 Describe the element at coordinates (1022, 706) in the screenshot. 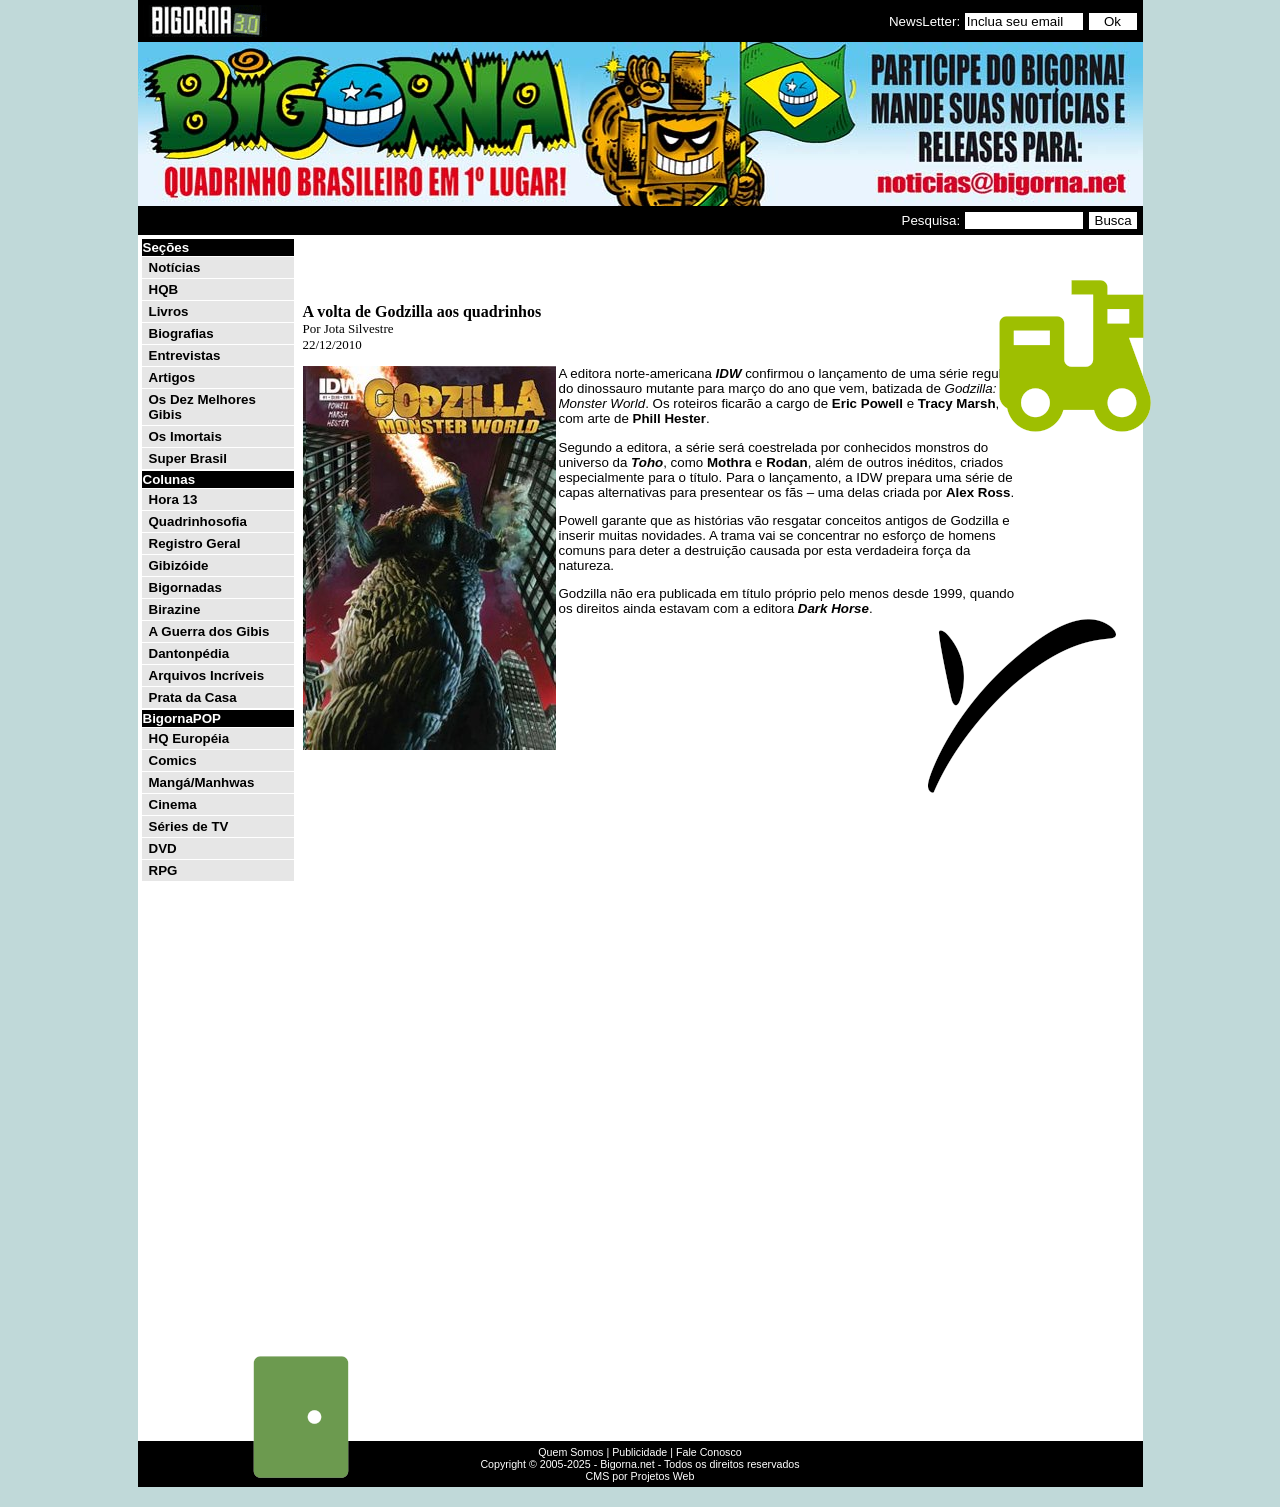

I see `payoneer payment service logo` at that location.